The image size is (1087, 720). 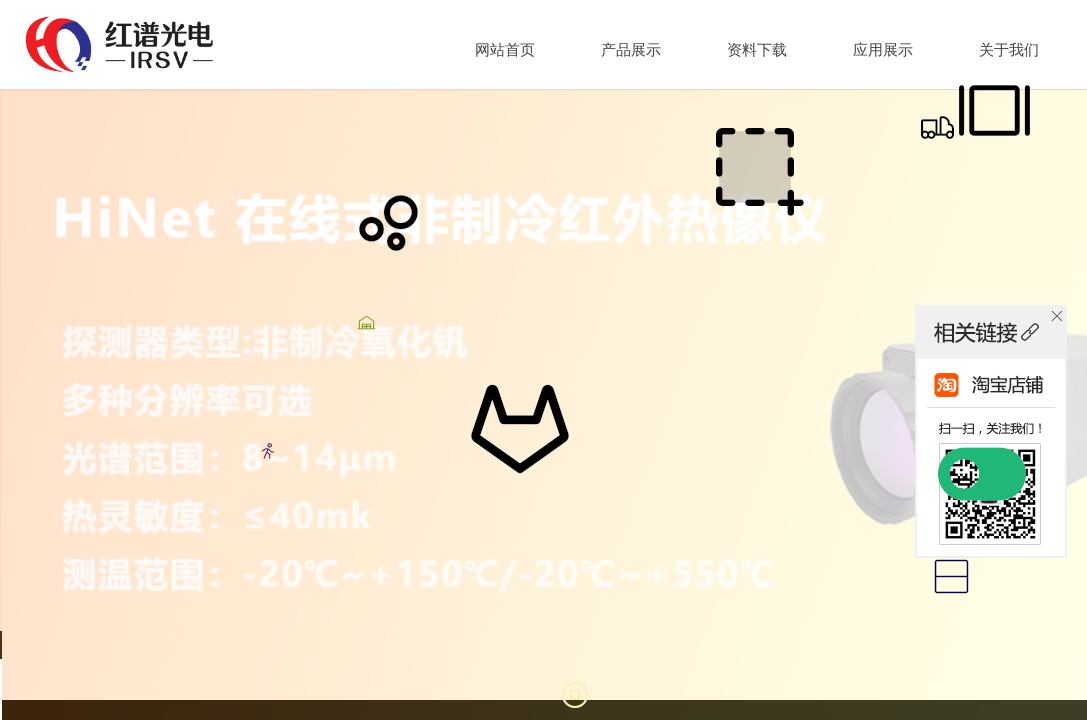 I want to click on add to current selection, so click(x=755, y=167).